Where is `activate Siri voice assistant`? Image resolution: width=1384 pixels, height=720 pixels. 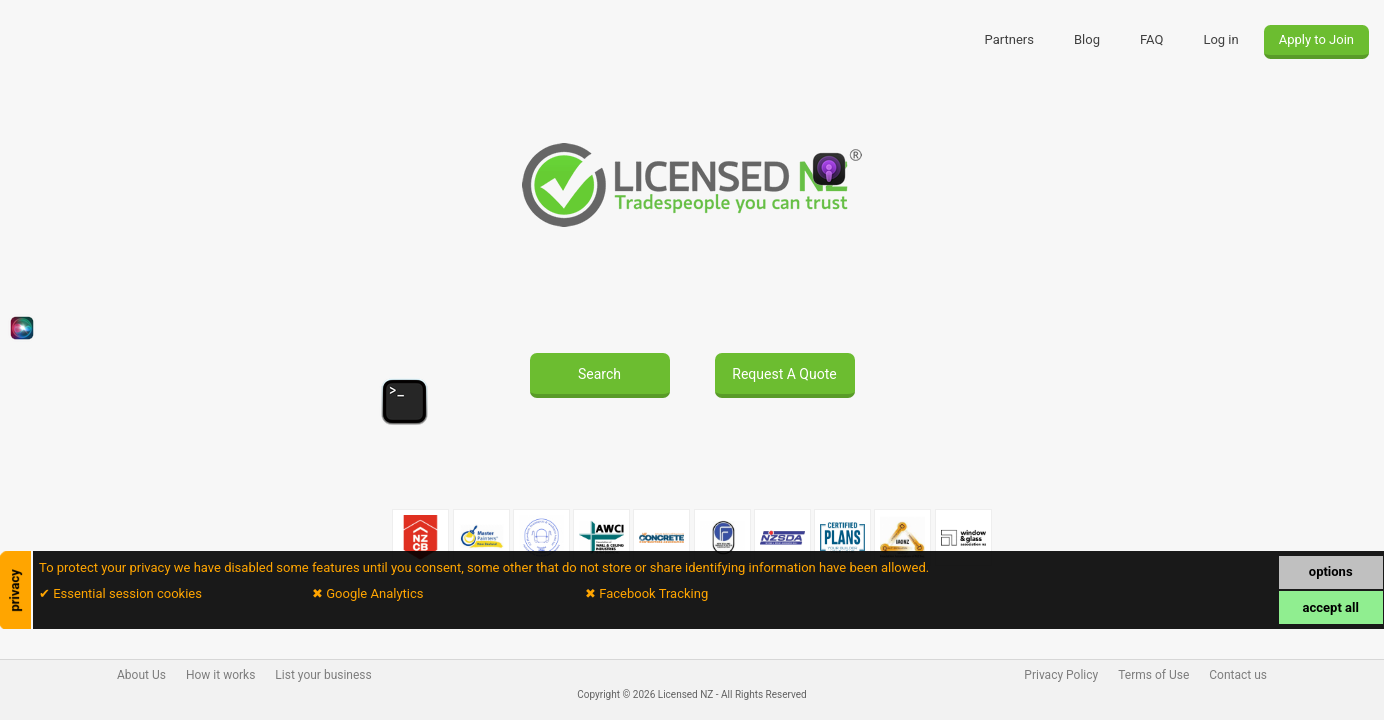 activate Siri voice assistant is located at coordinates (22, 328).